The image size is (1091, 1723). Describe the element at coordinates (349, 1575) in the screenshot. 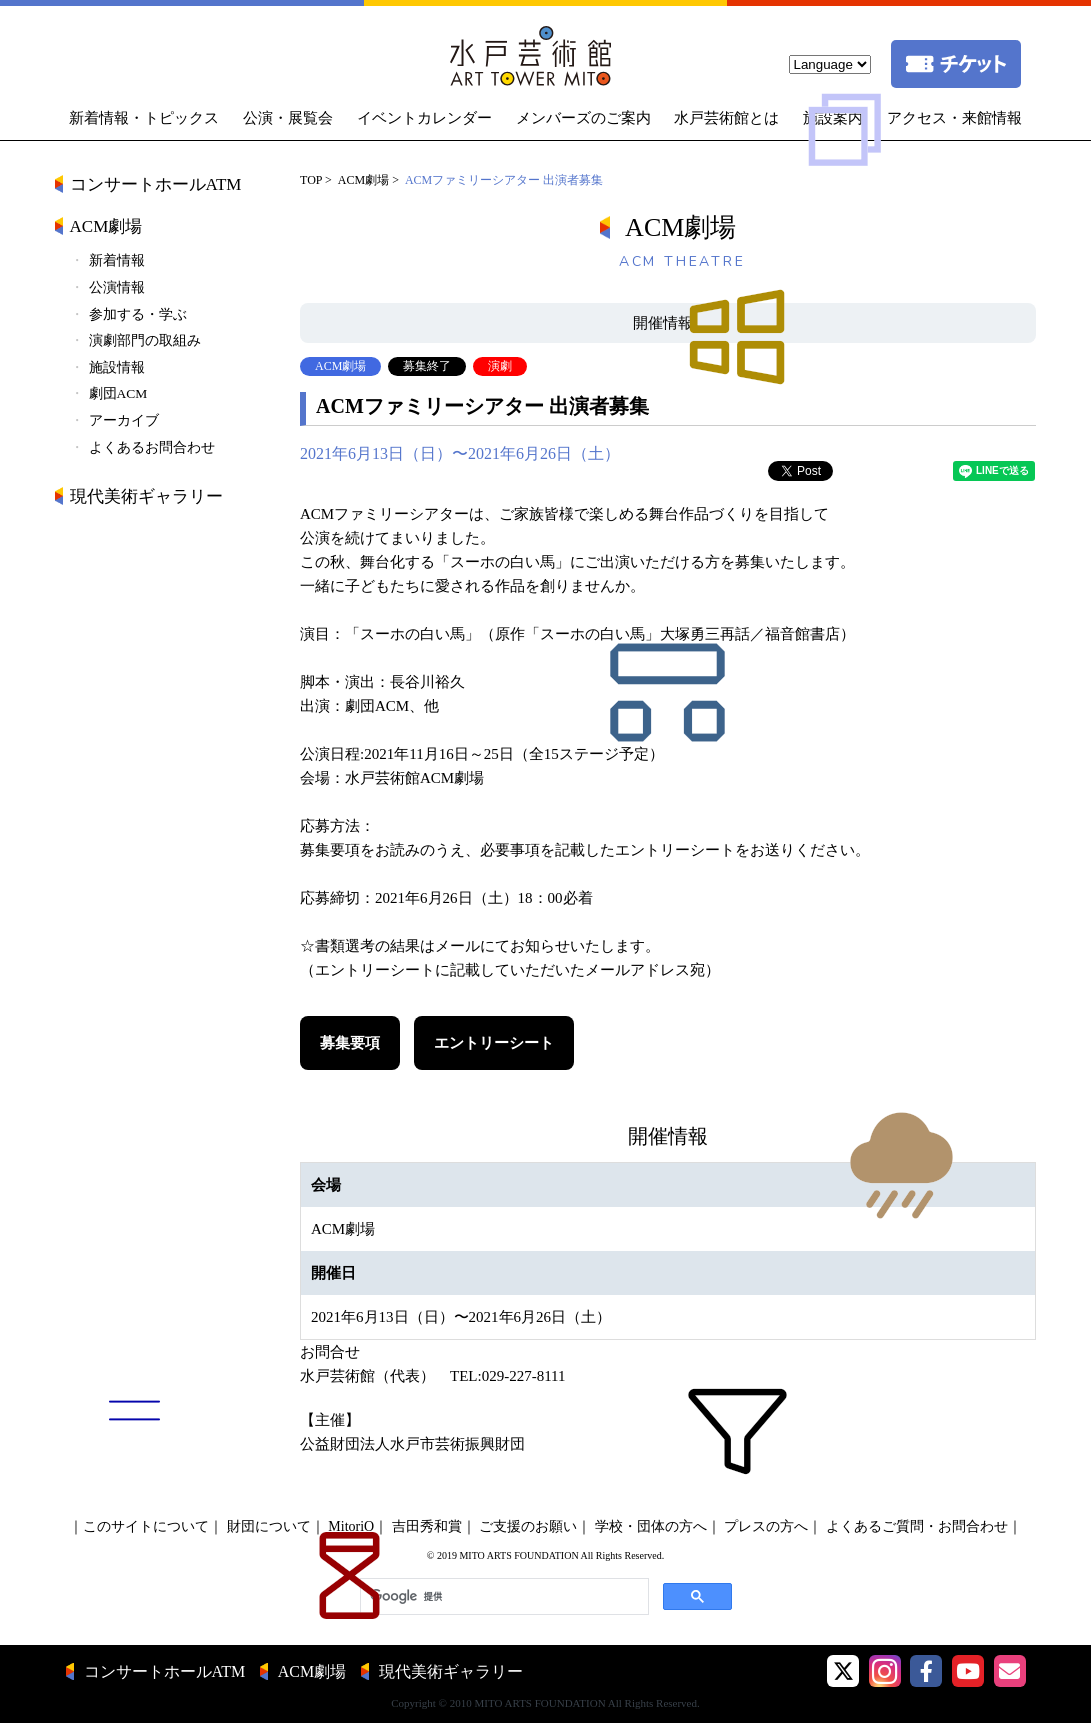

I see `indicates a timer or countdown in progress` at that location.